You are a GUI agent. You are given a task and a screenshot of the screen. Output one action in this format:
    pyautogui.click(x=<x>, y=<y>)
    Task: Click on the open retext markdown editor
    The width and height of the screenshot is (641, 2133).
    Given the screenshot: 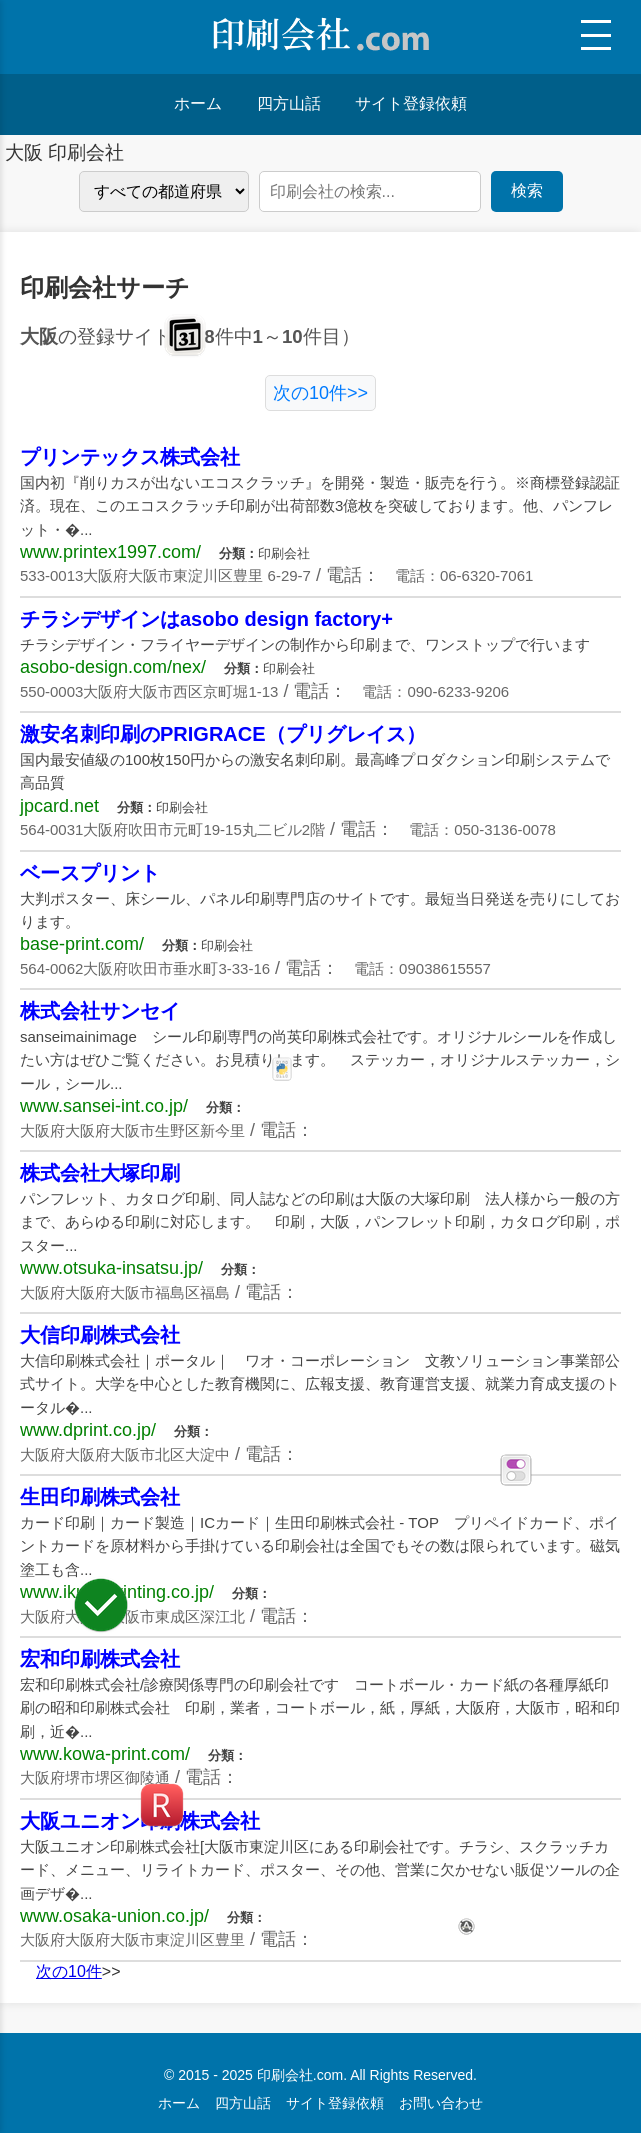 What is the action you would take?
    pyautogui.click(x=162, y=1805)
    